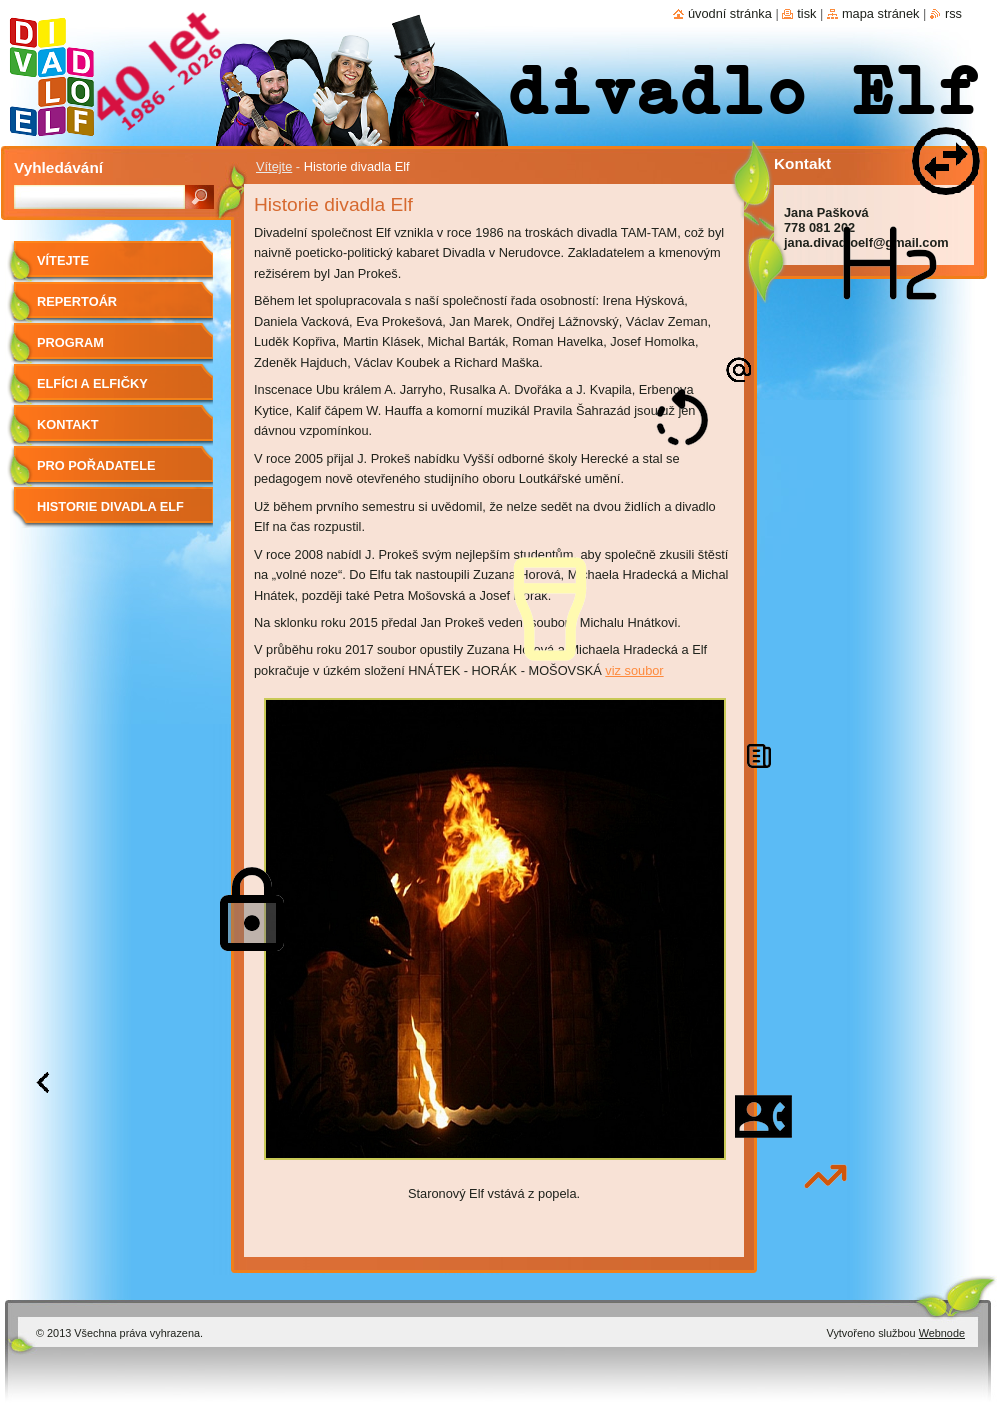 The image size is (1001, 1403). Describe the element at coordinates (763, 1116) in the screenshot. I see `call a contact from your address book` at that location.